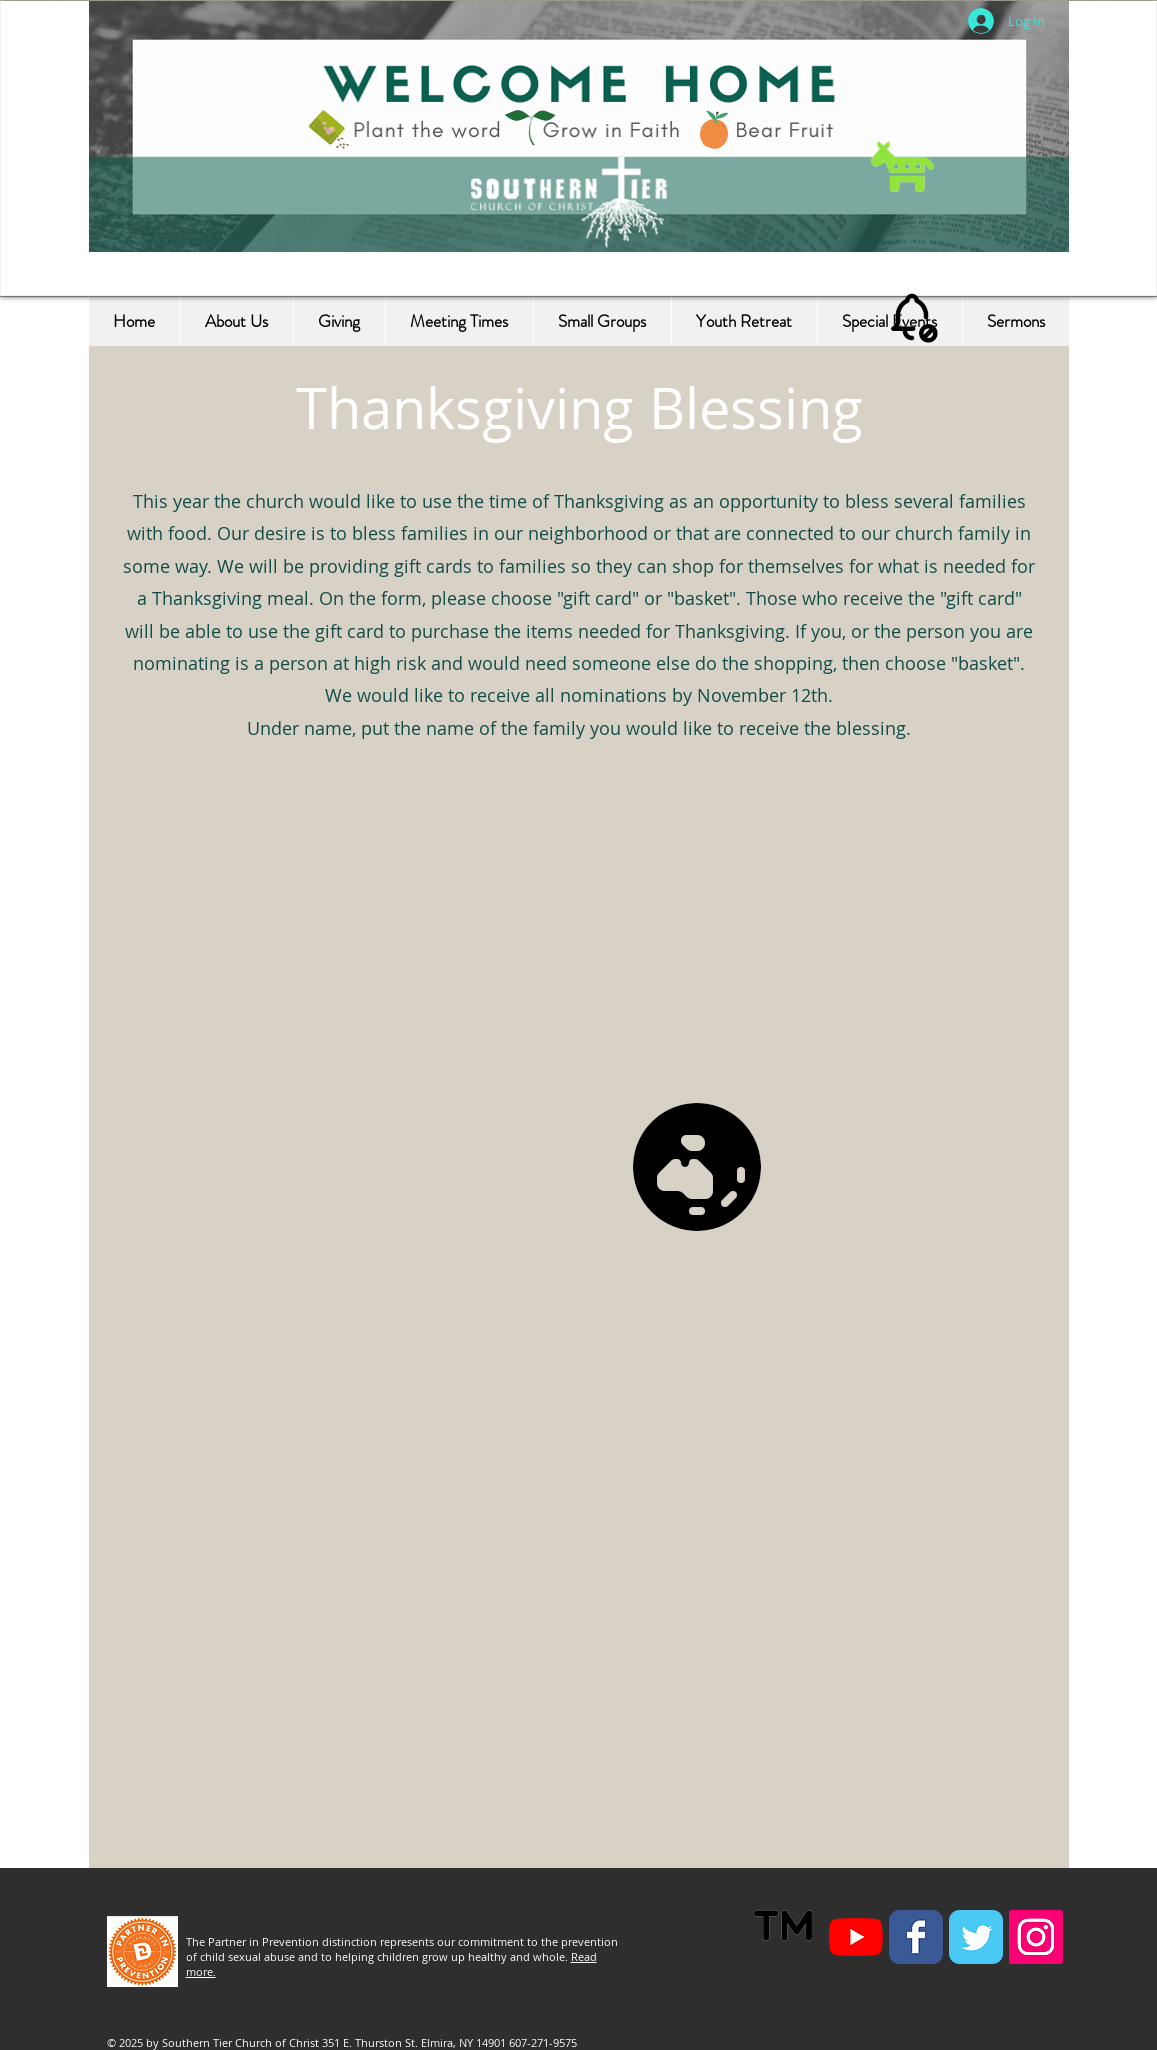  What do you see at coordinates (902, 166) in the screenshot?
I see `represents the Democratic Party affiliation` at bounding box center [902, 166].